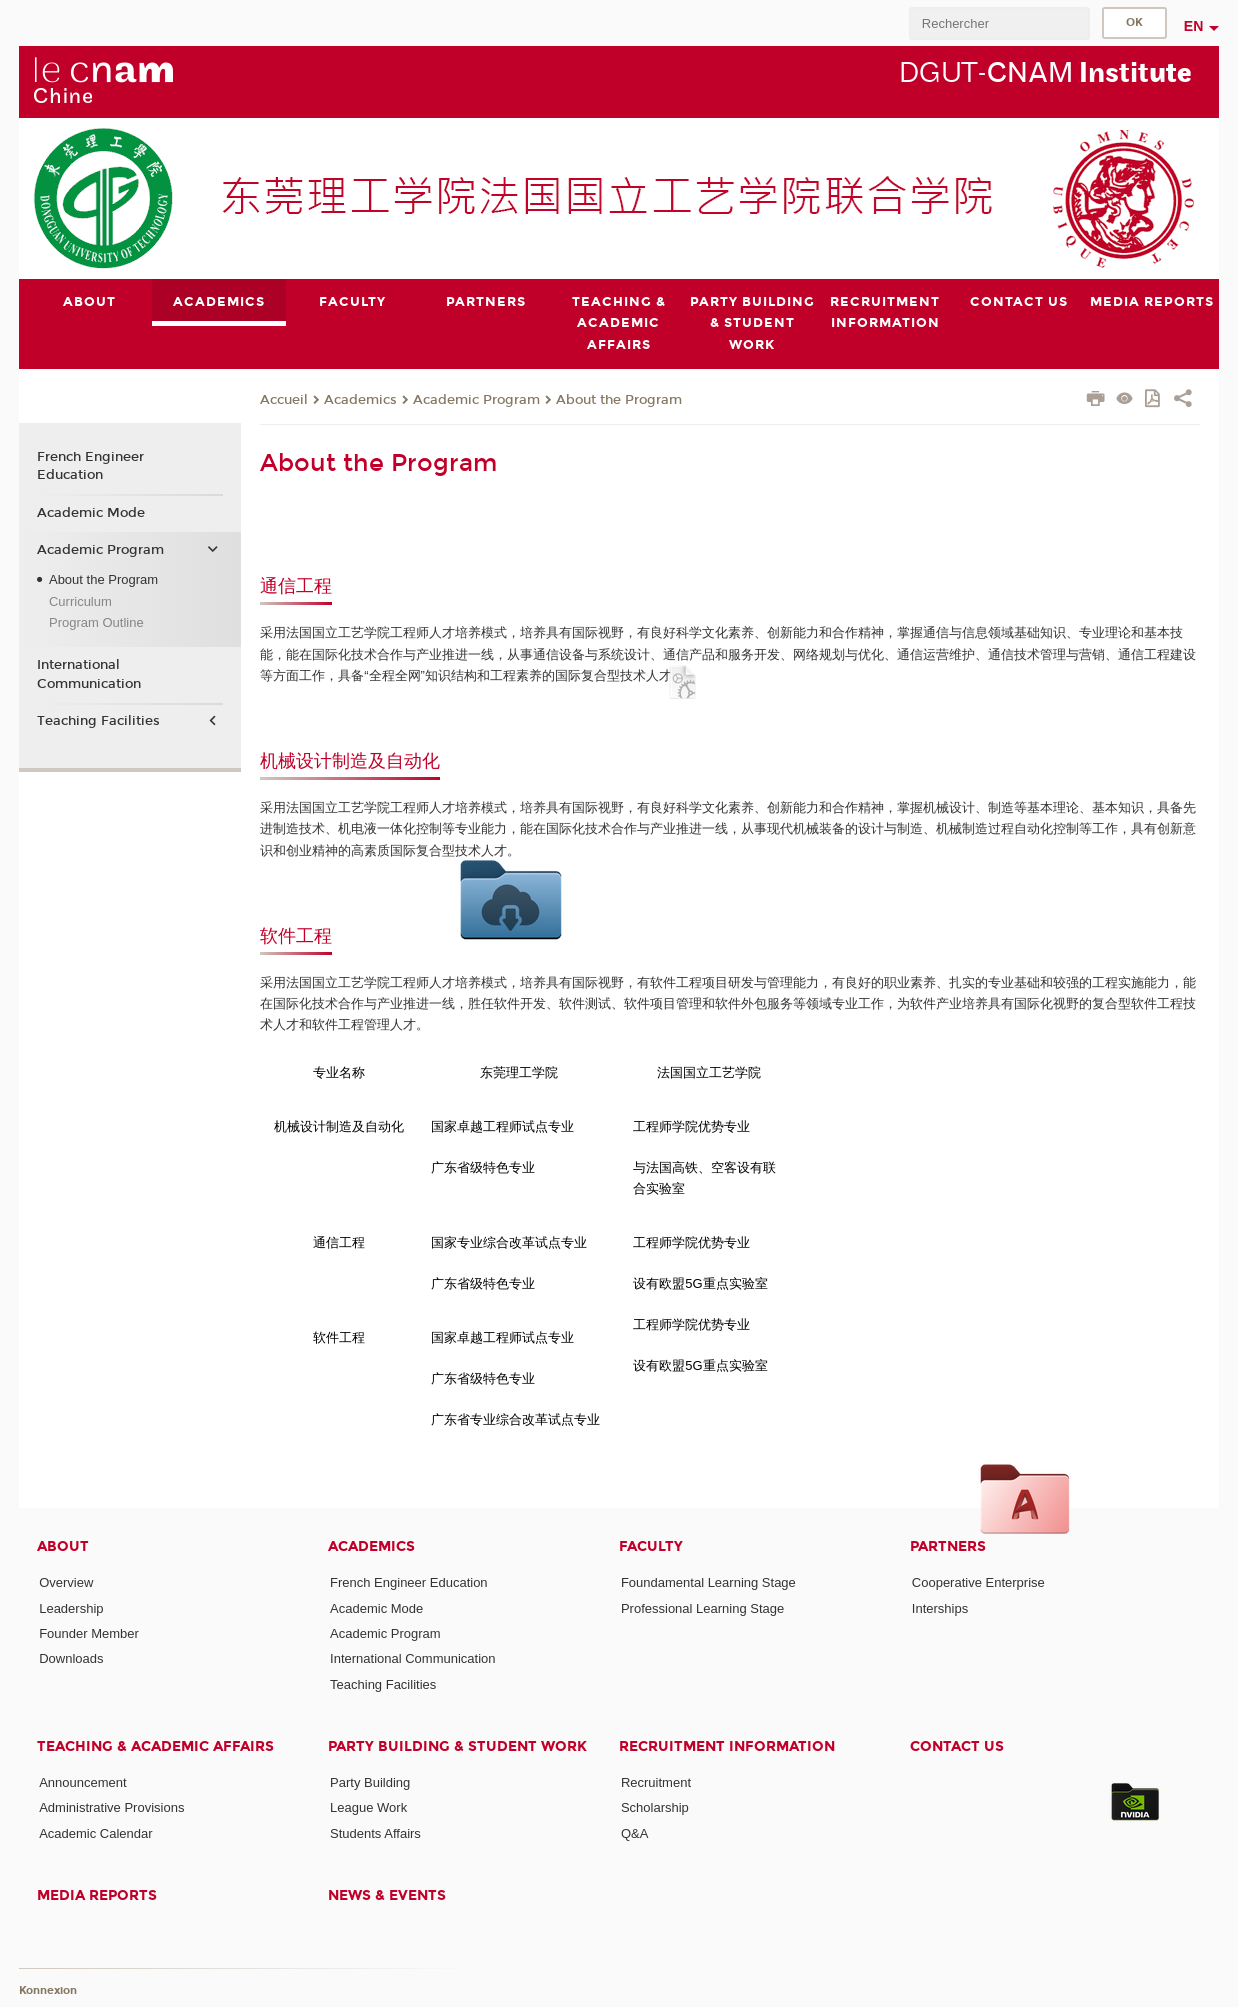 The width and height of the screenshot is (1238, 2007). What do you see at coordinates (1135, 1803) in the screenshot?
I see `open nvidia application files folder` at bounding box center [1135, 1803].